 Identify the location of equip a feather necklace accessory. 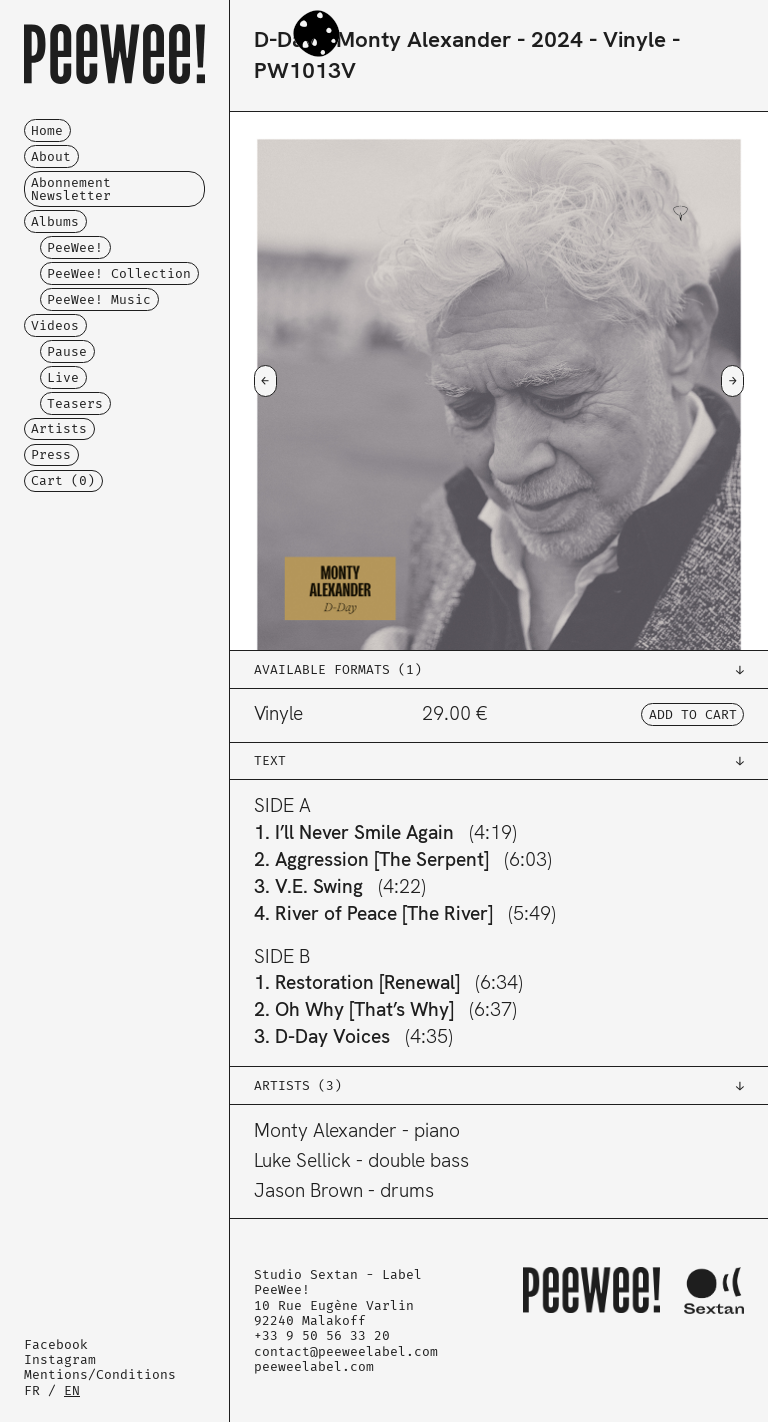
(680, 213).